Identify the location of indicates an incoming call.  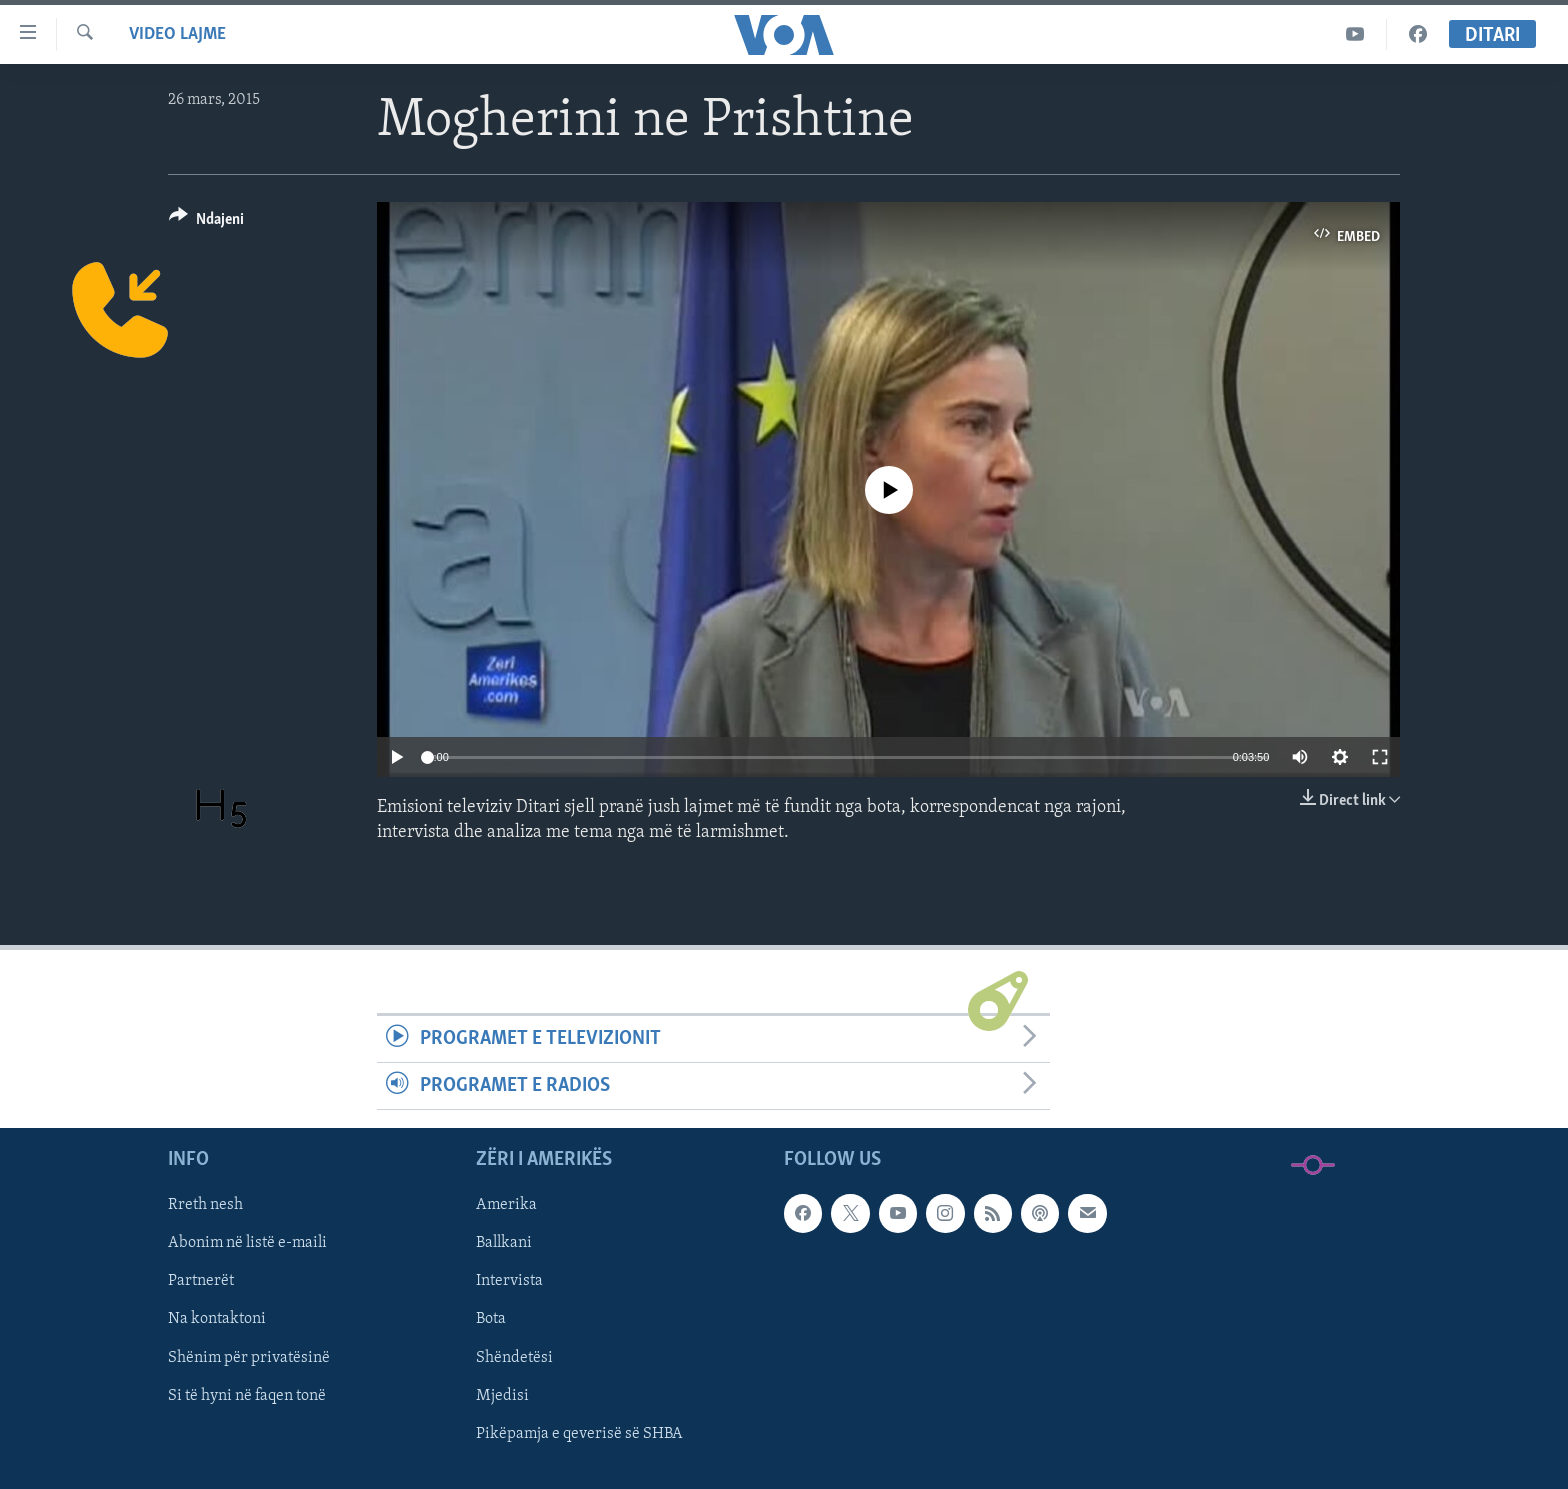
(122, 308).